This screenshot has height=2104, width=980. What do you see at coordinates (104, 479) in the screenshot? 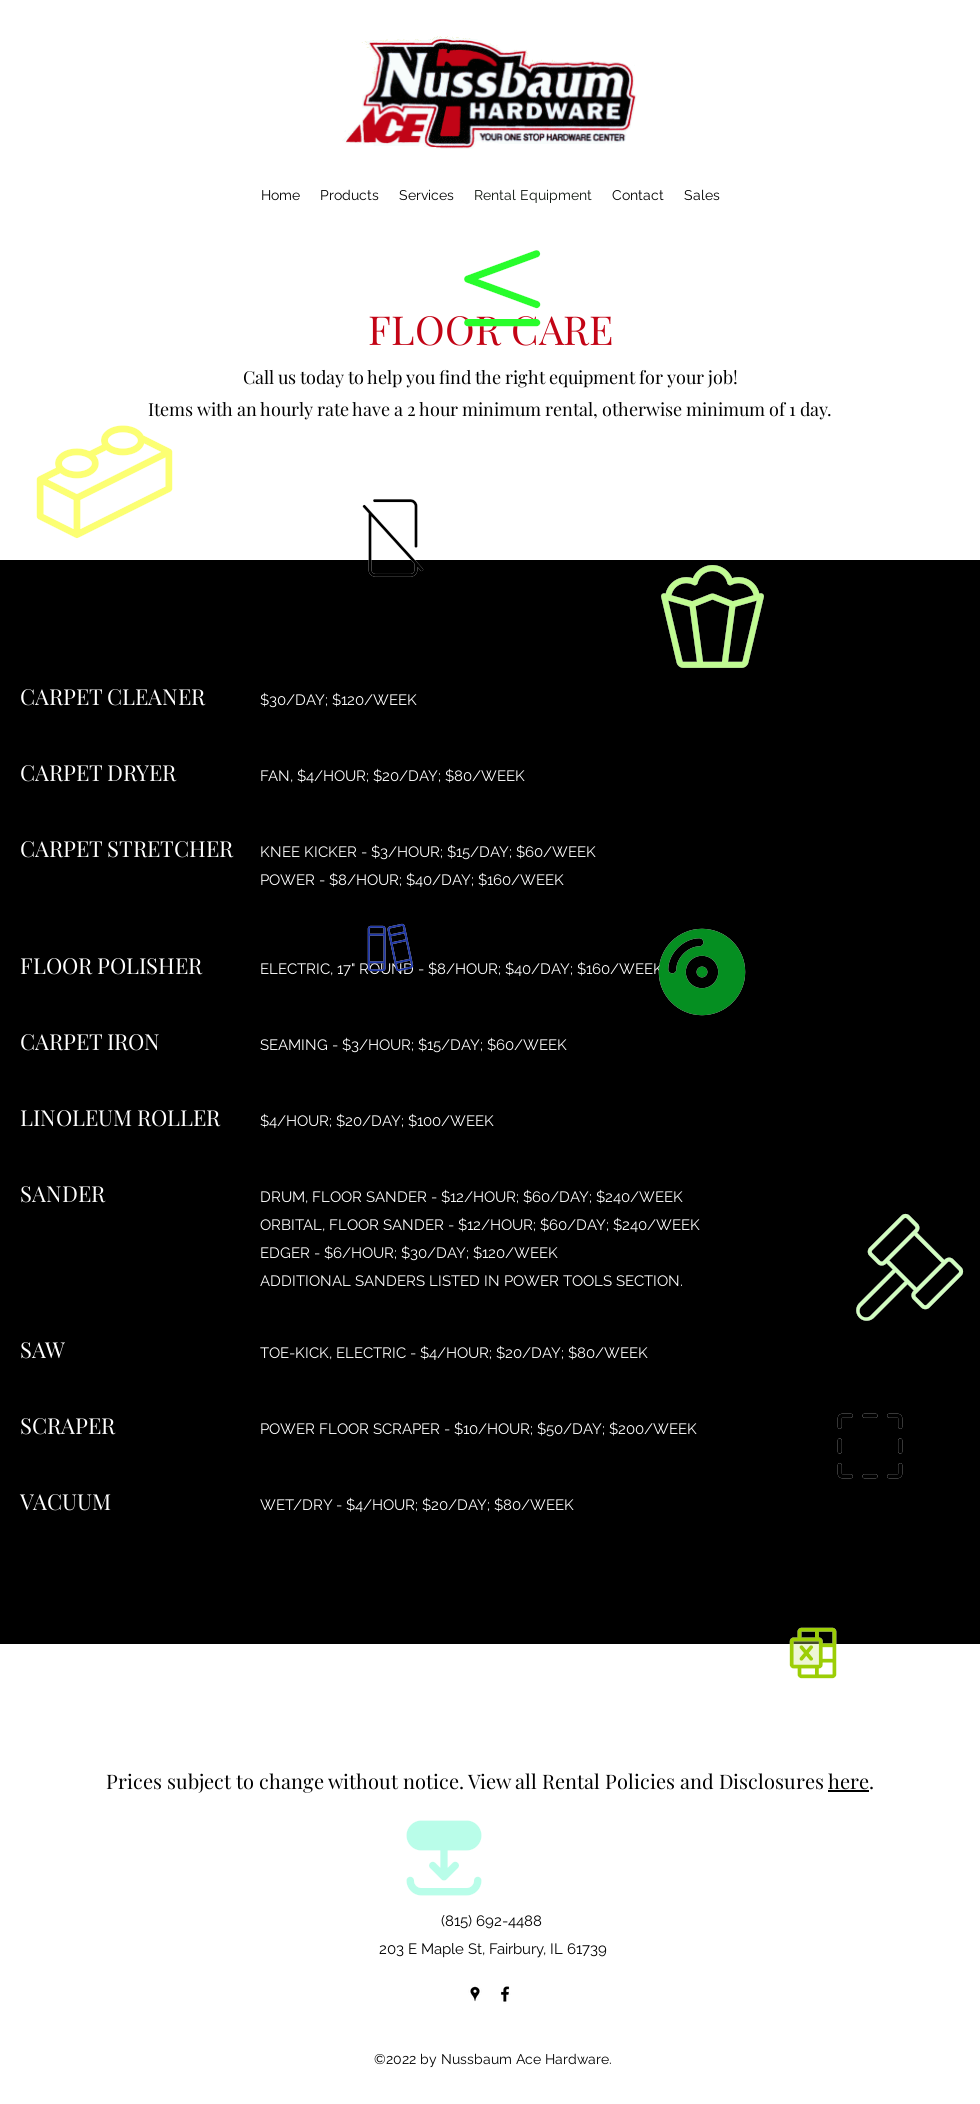
I see `access building blocks or modular components` at bounding box center [104, 479].